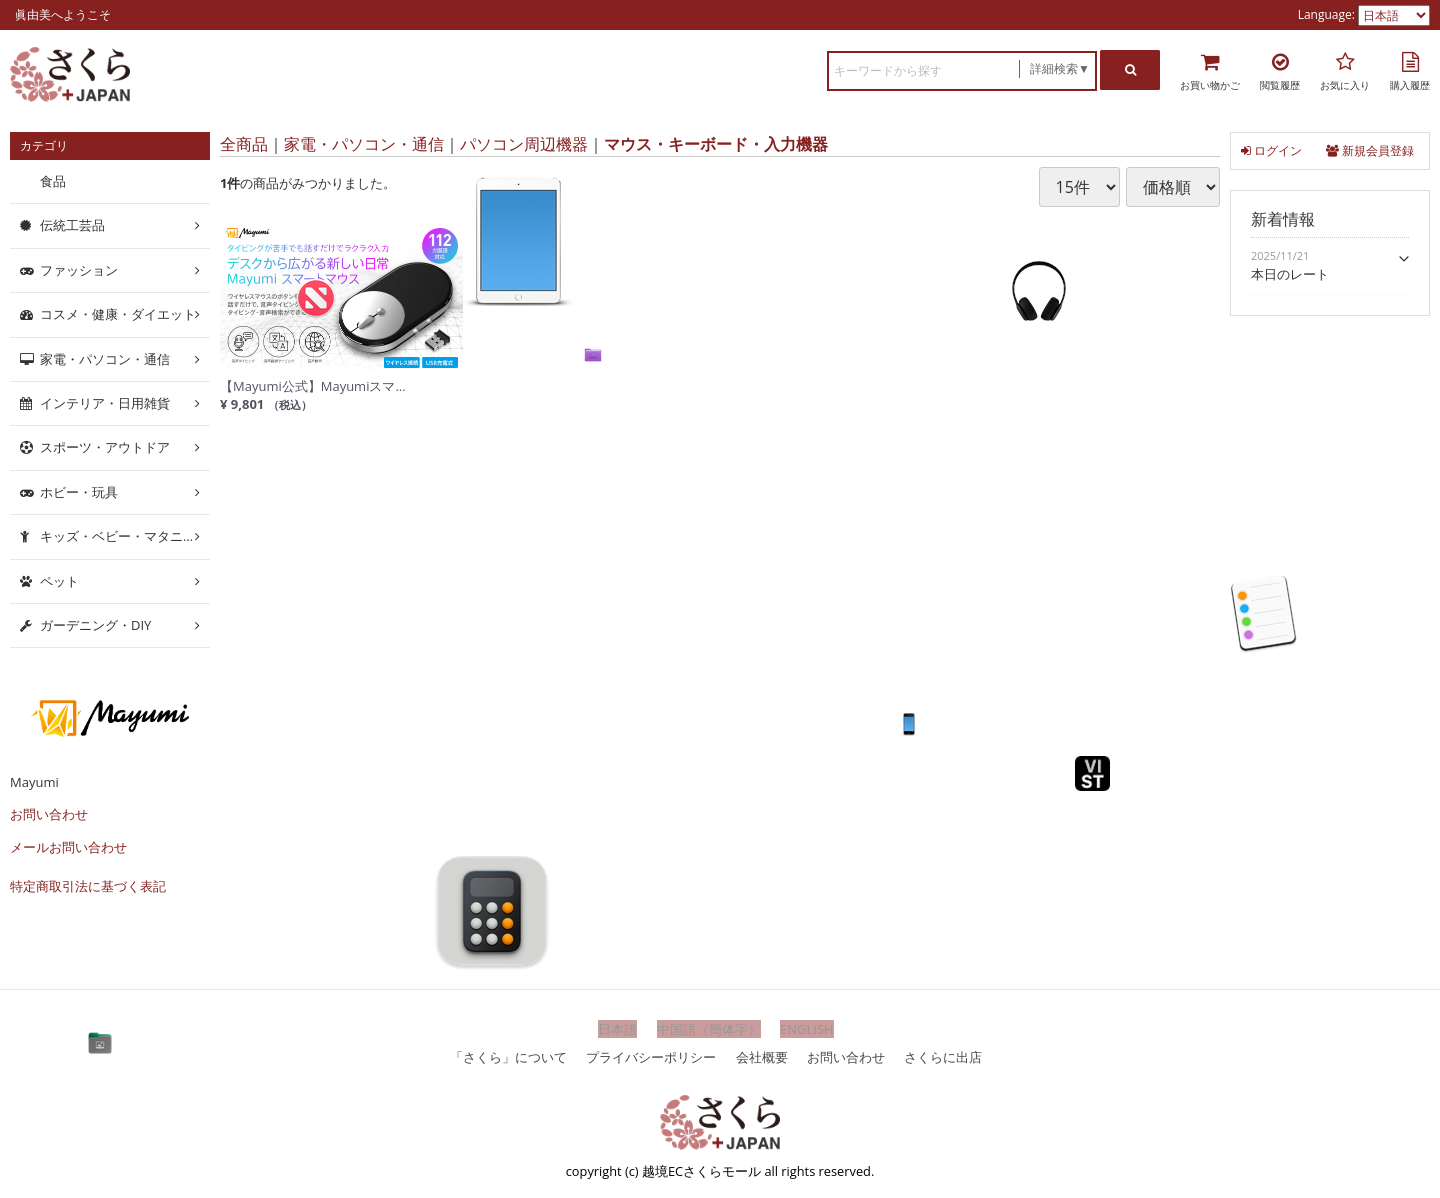 The image size is (1440, 1198). What do you see at coordinates (1092, 773) in the screenshot?
I see `vietnamese input method - simple telex keyboard` at bounding box center [1092, 773].